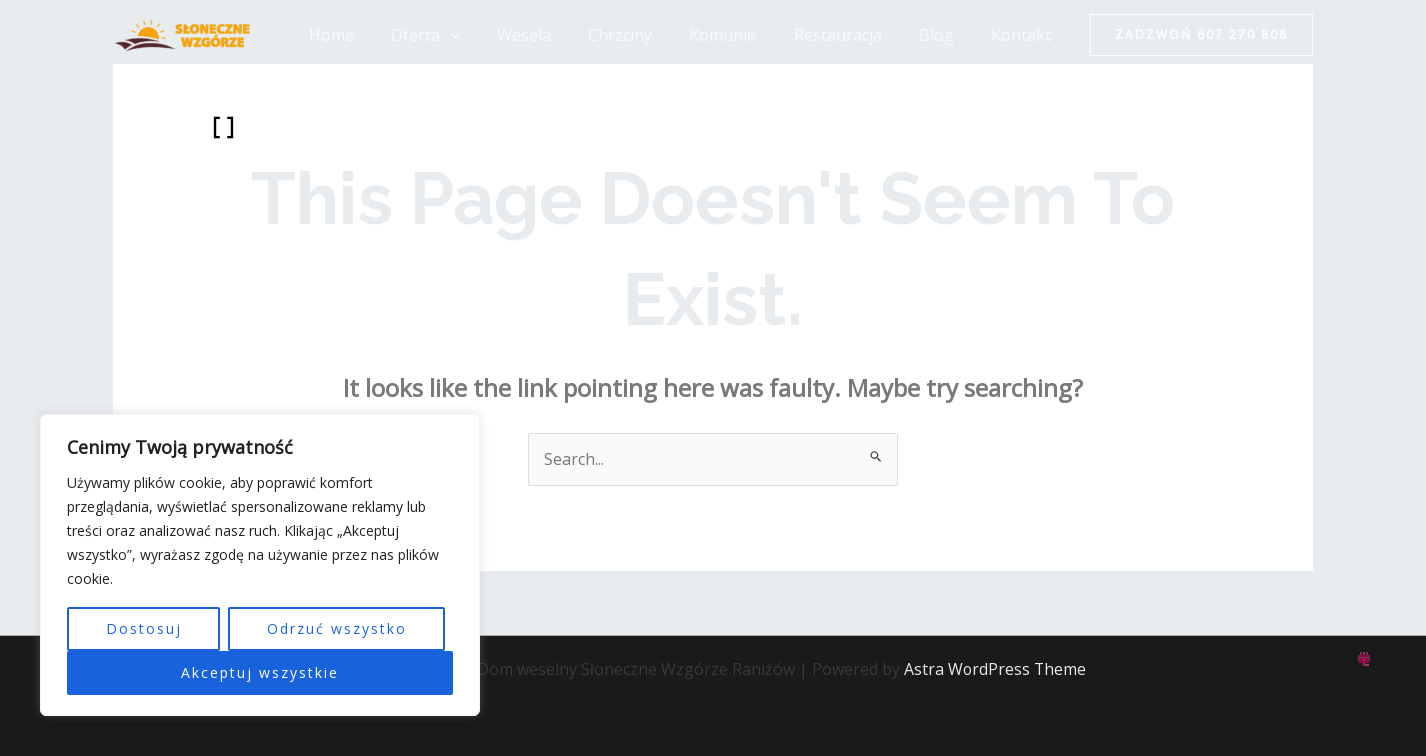 The width and height of the screenshot is (1426, 756). I want to click on view or edit code brackets, so click(223, 127).